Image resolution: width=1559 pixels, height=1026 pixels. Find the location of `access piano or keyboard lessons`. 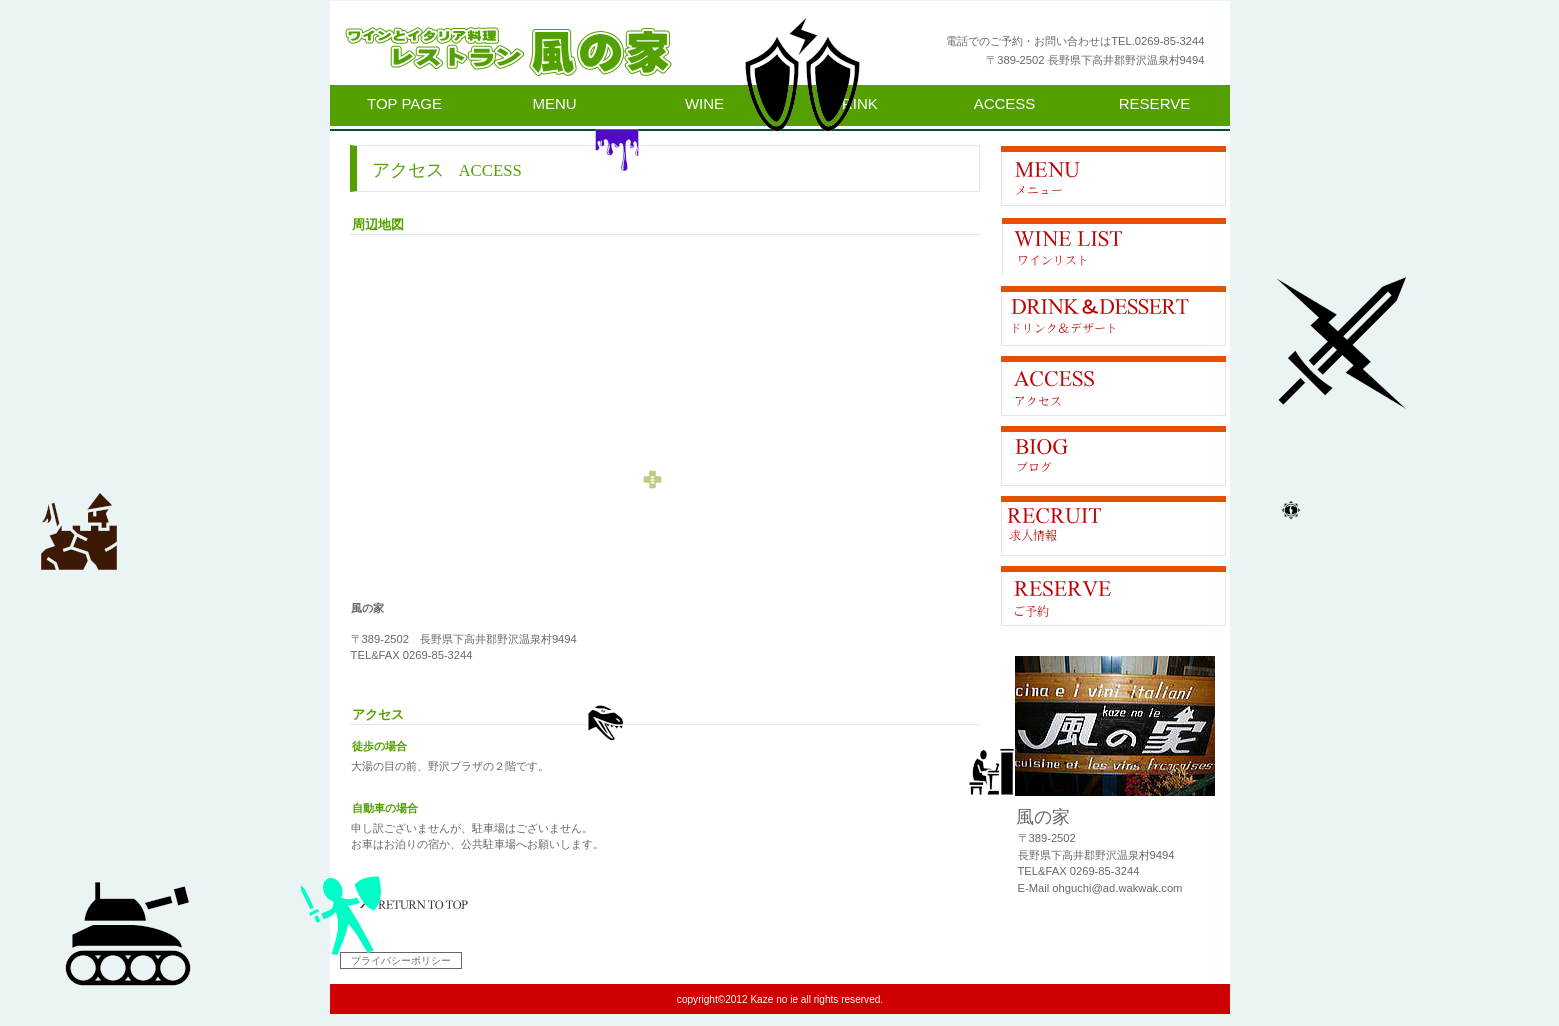

access piano or keyboard lessons is located at coordinates (992, 771).